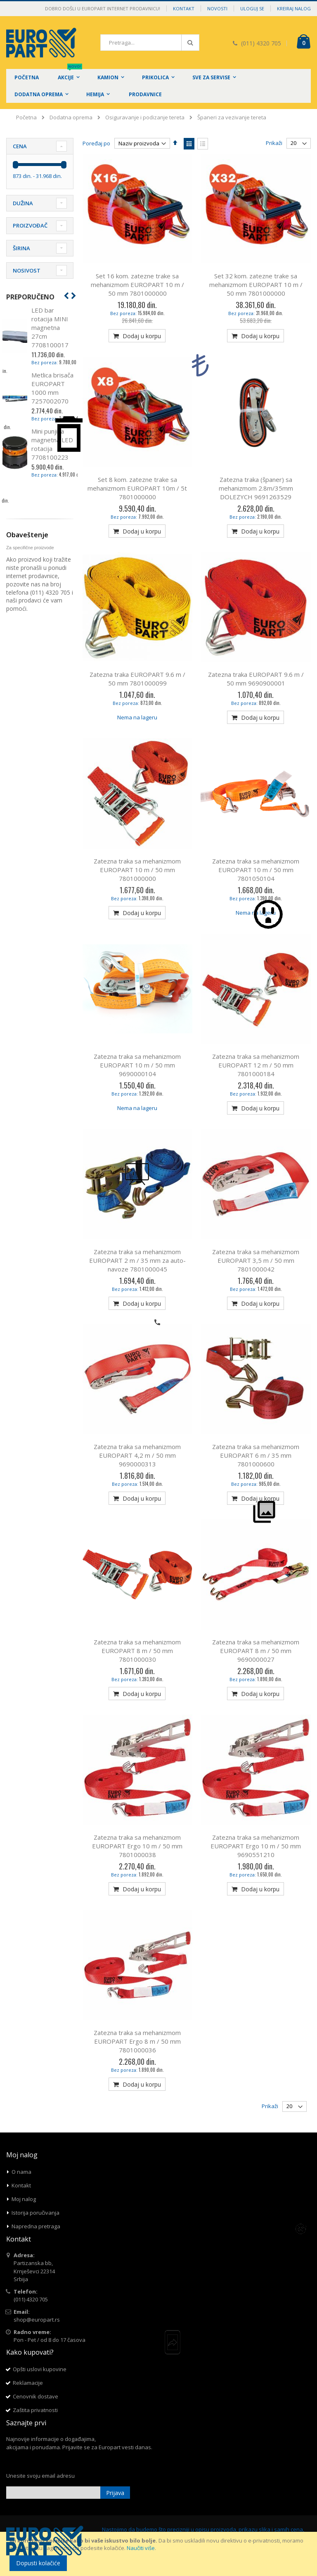  Describe the element at coordinates (69, 434) in the screenshot. I see `delete an item` at that location.